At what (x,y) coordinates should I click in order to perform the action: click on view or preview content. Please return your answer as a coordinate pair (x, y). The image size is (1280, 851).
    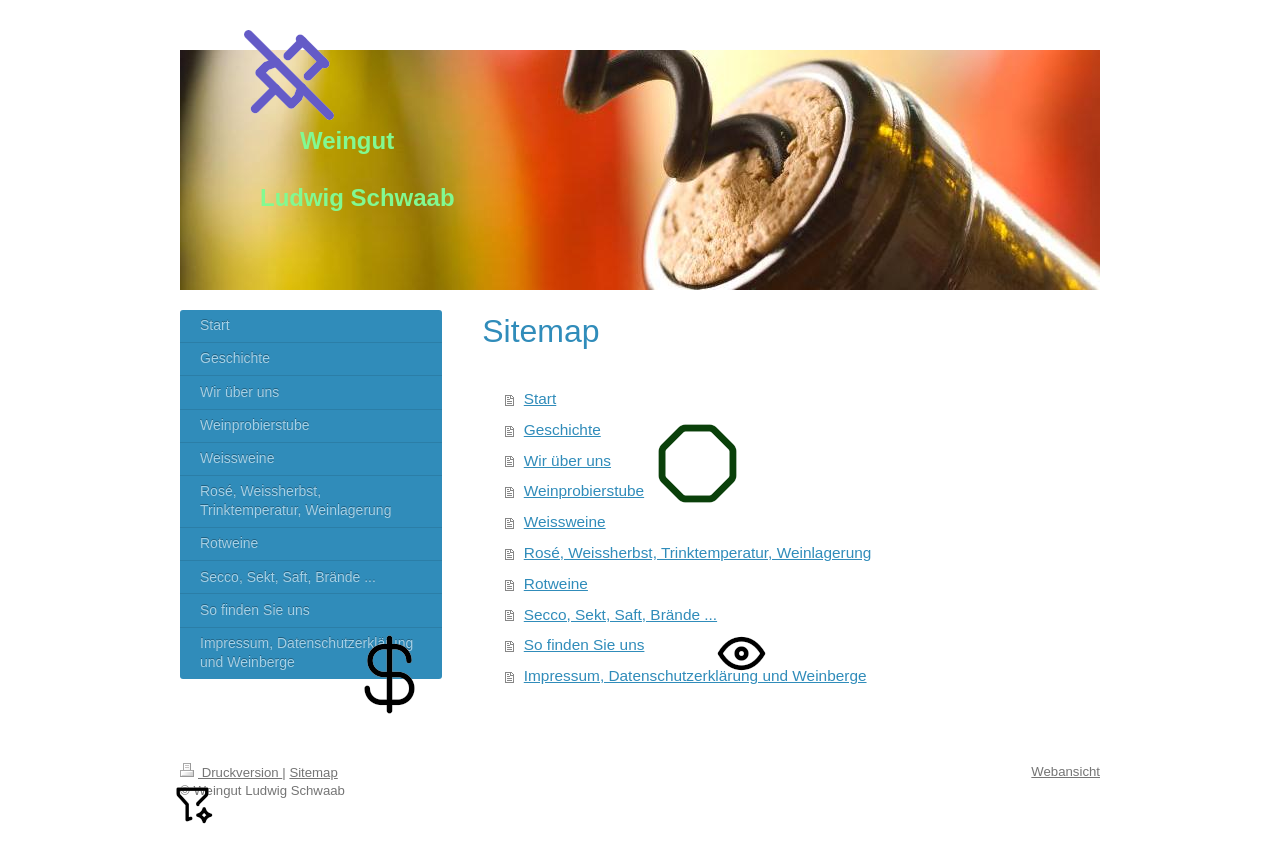
    Looking at the image, I should click on (741, 653).